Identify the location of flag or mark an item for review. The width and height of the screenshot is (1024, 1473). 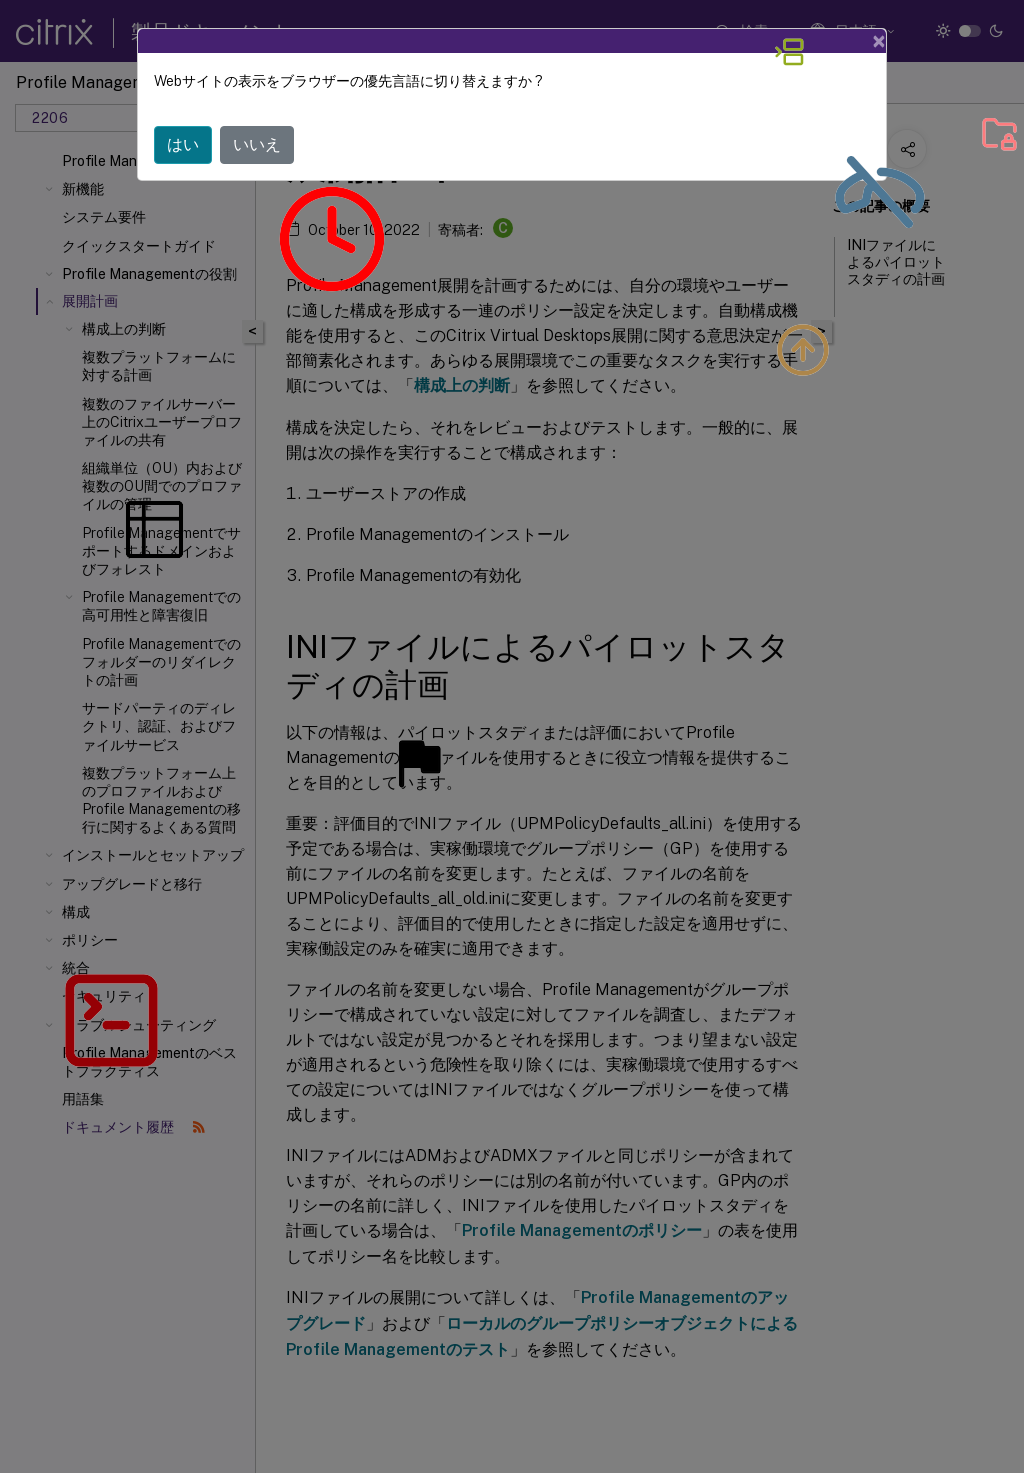
(418, 762).